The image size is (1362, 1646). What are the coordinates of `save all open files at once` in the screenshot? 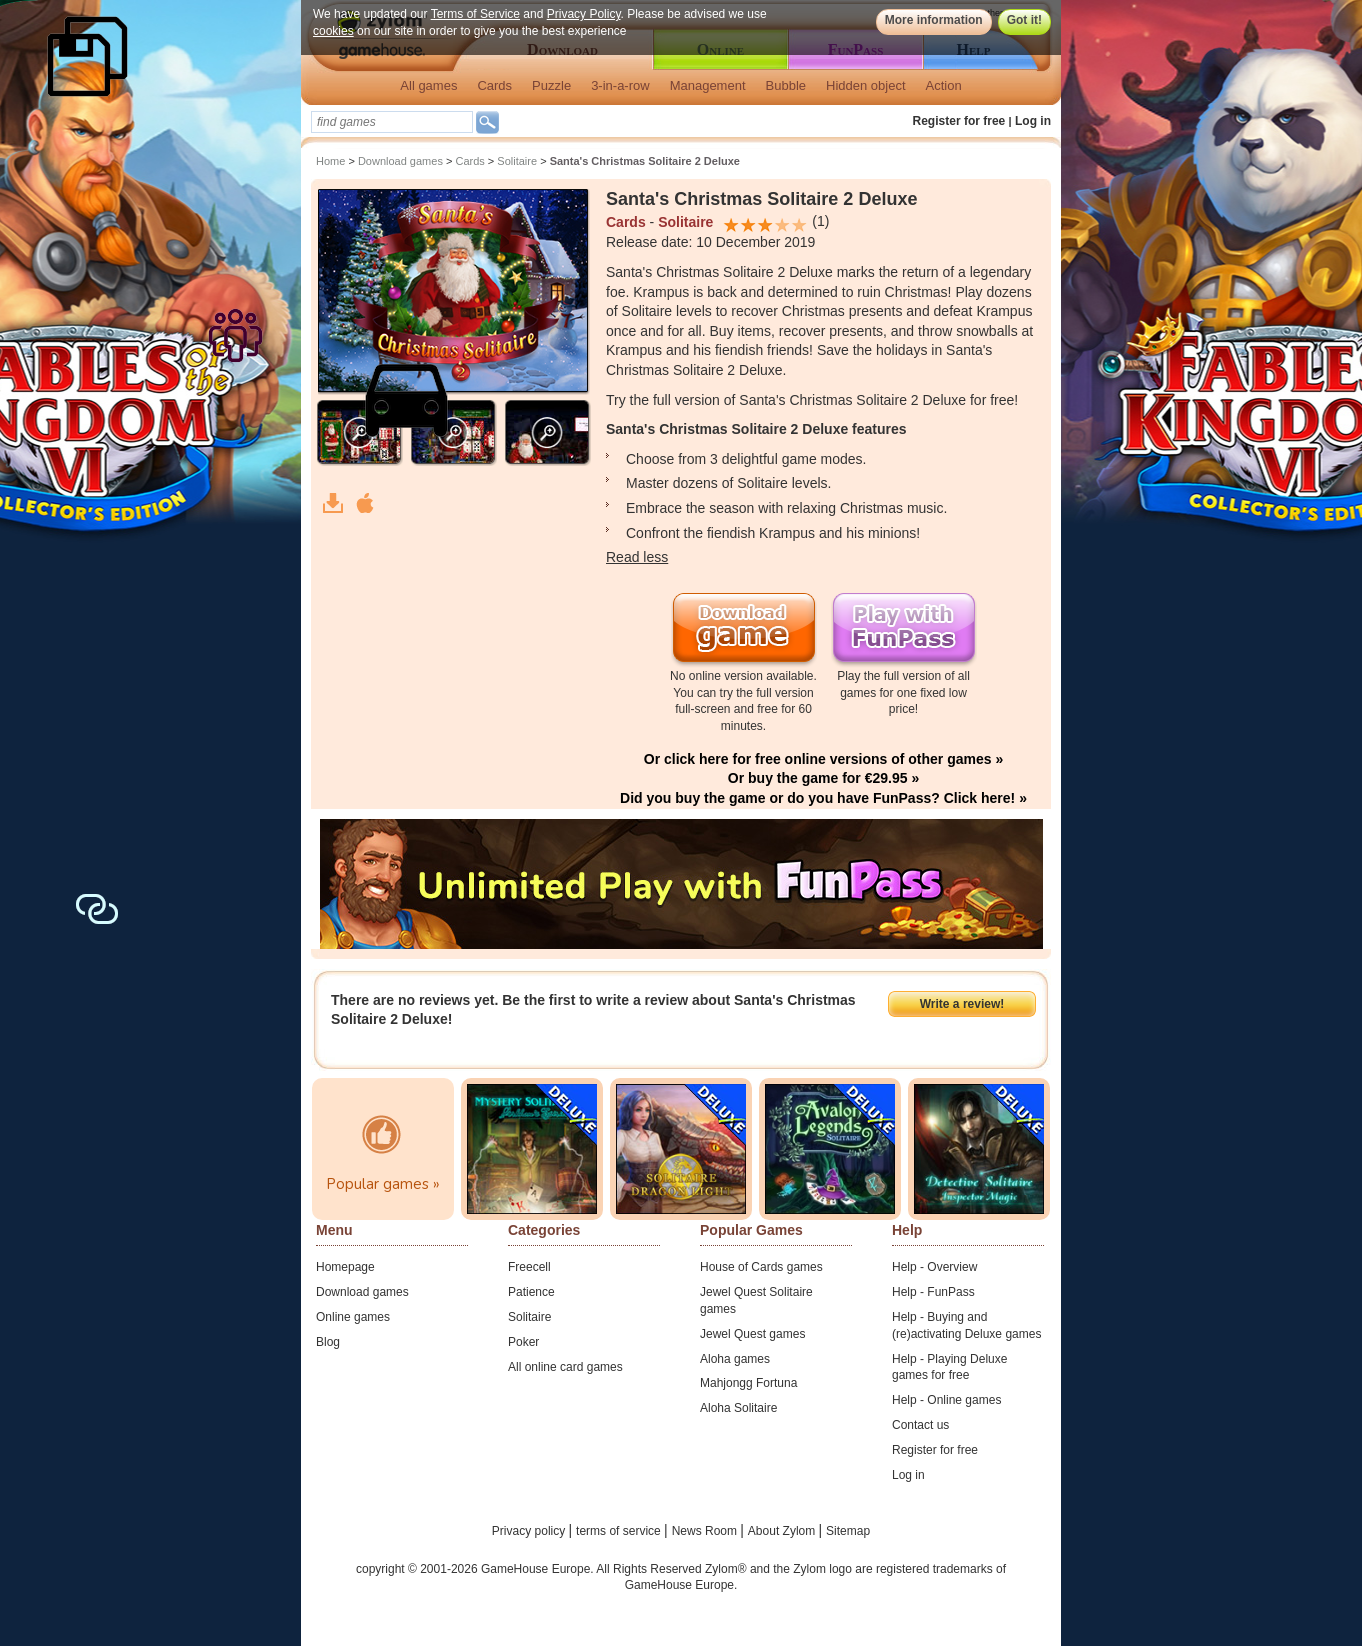 It's located at (87, 56).